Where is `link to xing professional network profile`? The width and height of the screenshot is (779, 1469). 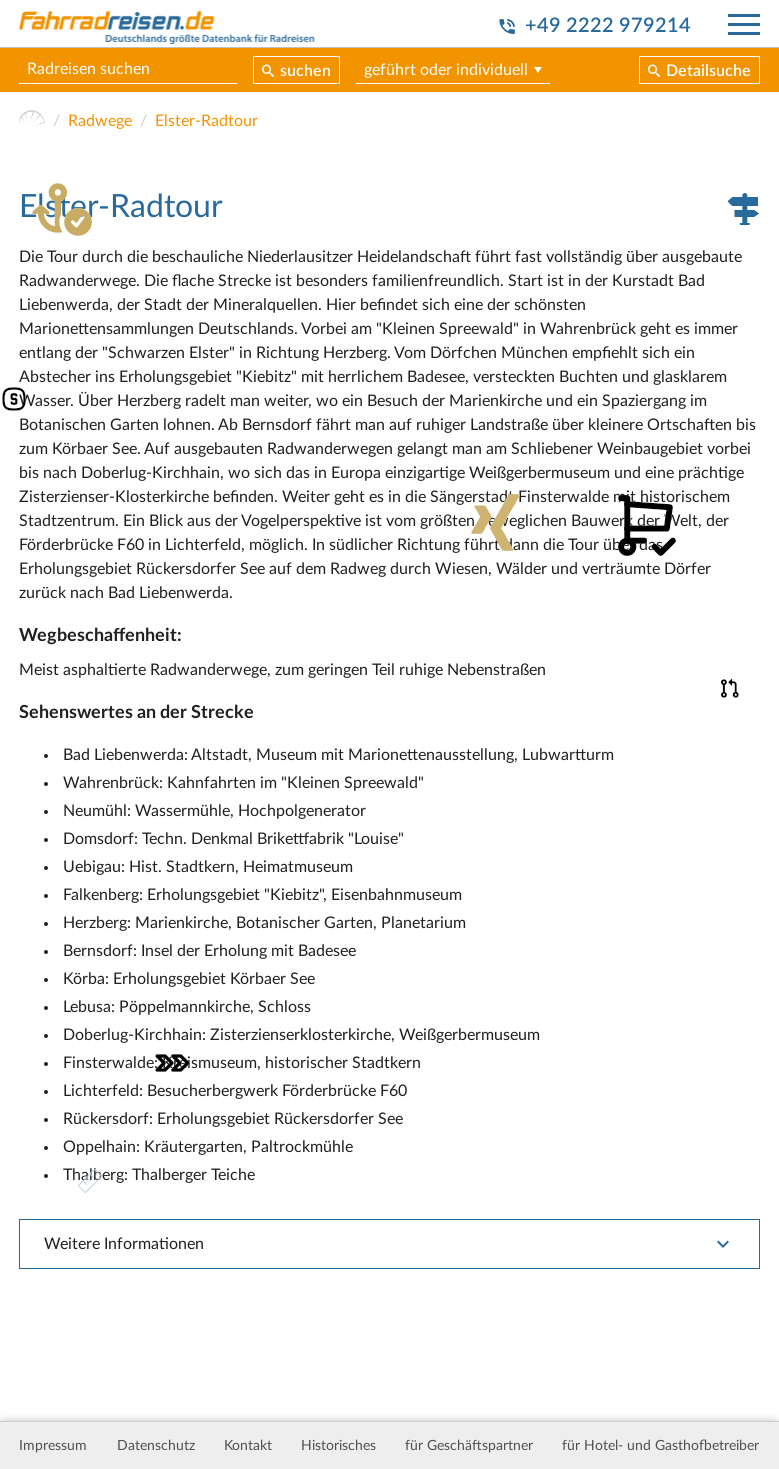
link to xing professional network profile is located at coordinates (495, 522).